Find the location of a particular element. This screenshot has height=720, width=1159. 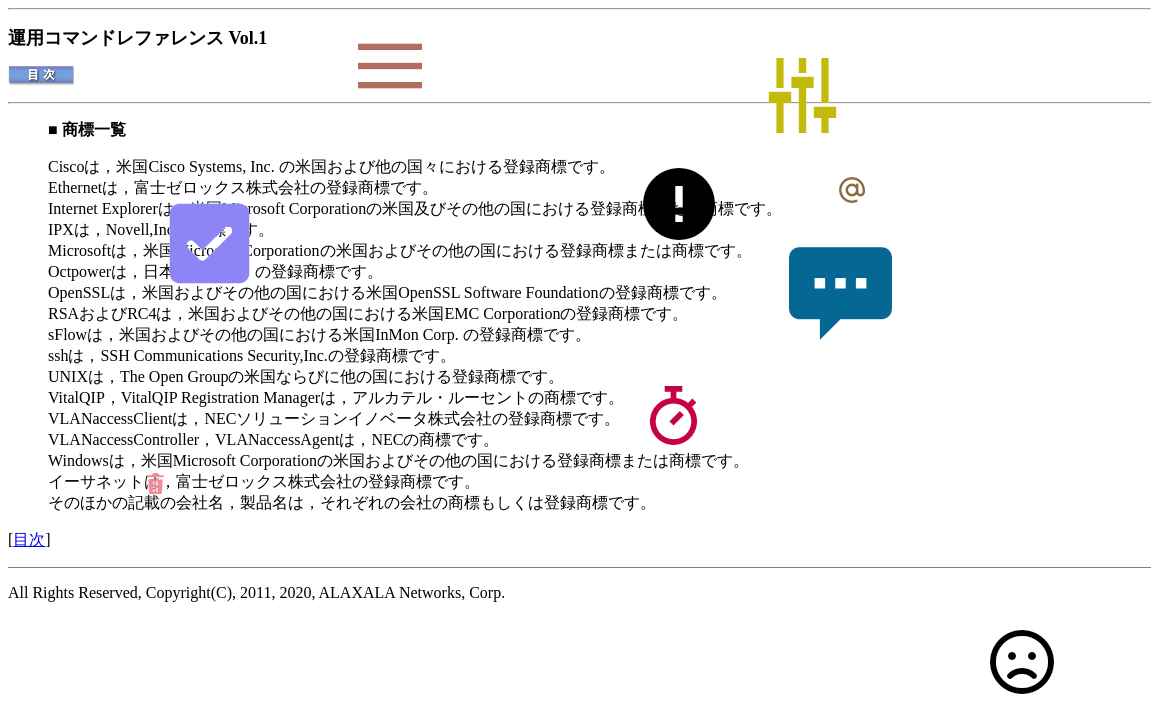

a selected or checked item is located at coordinates (209, 243).